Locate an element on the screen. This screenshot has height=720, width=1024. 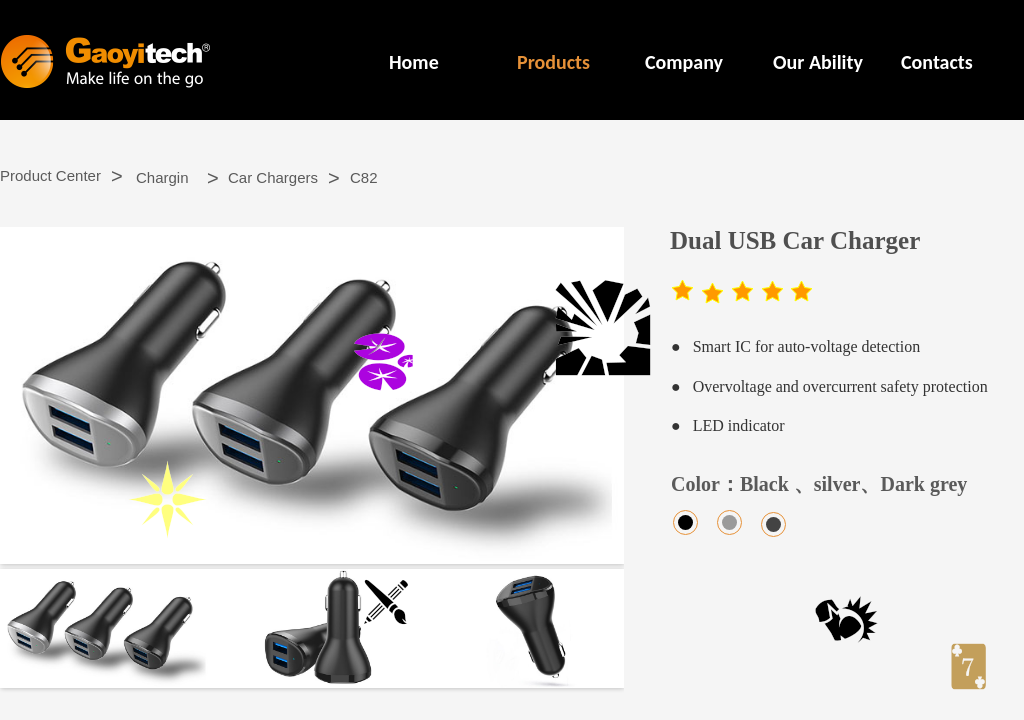
indicates a hazard or danger zone in gameplay is located at coordinates (167, 499).